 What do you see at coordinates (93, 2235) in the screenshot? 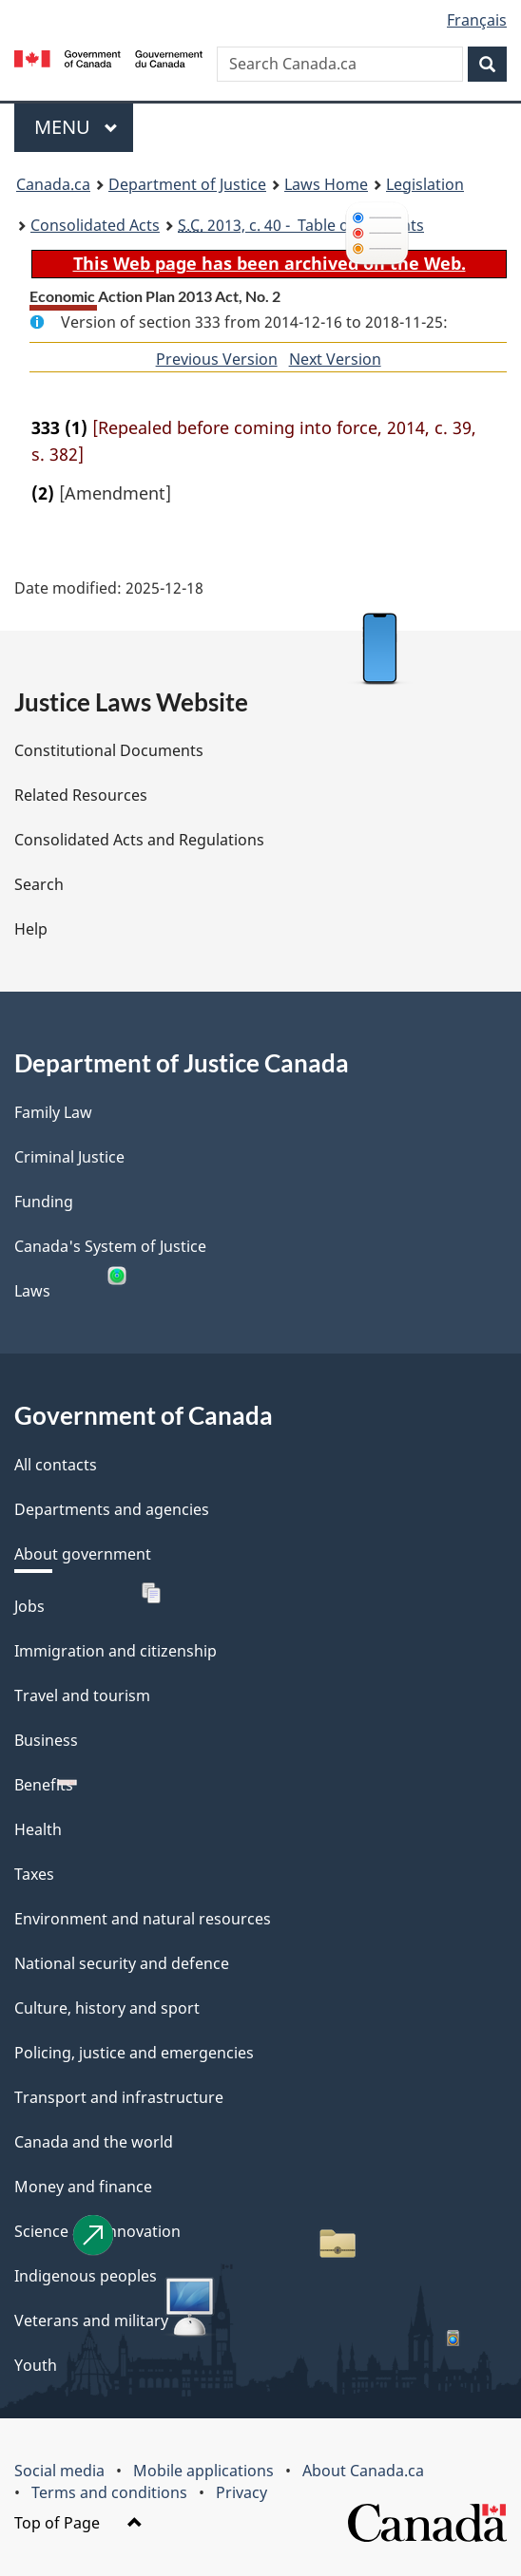
I see `indicates a symbolic link or shortcut to another file` at bounding box center [93, 2235].